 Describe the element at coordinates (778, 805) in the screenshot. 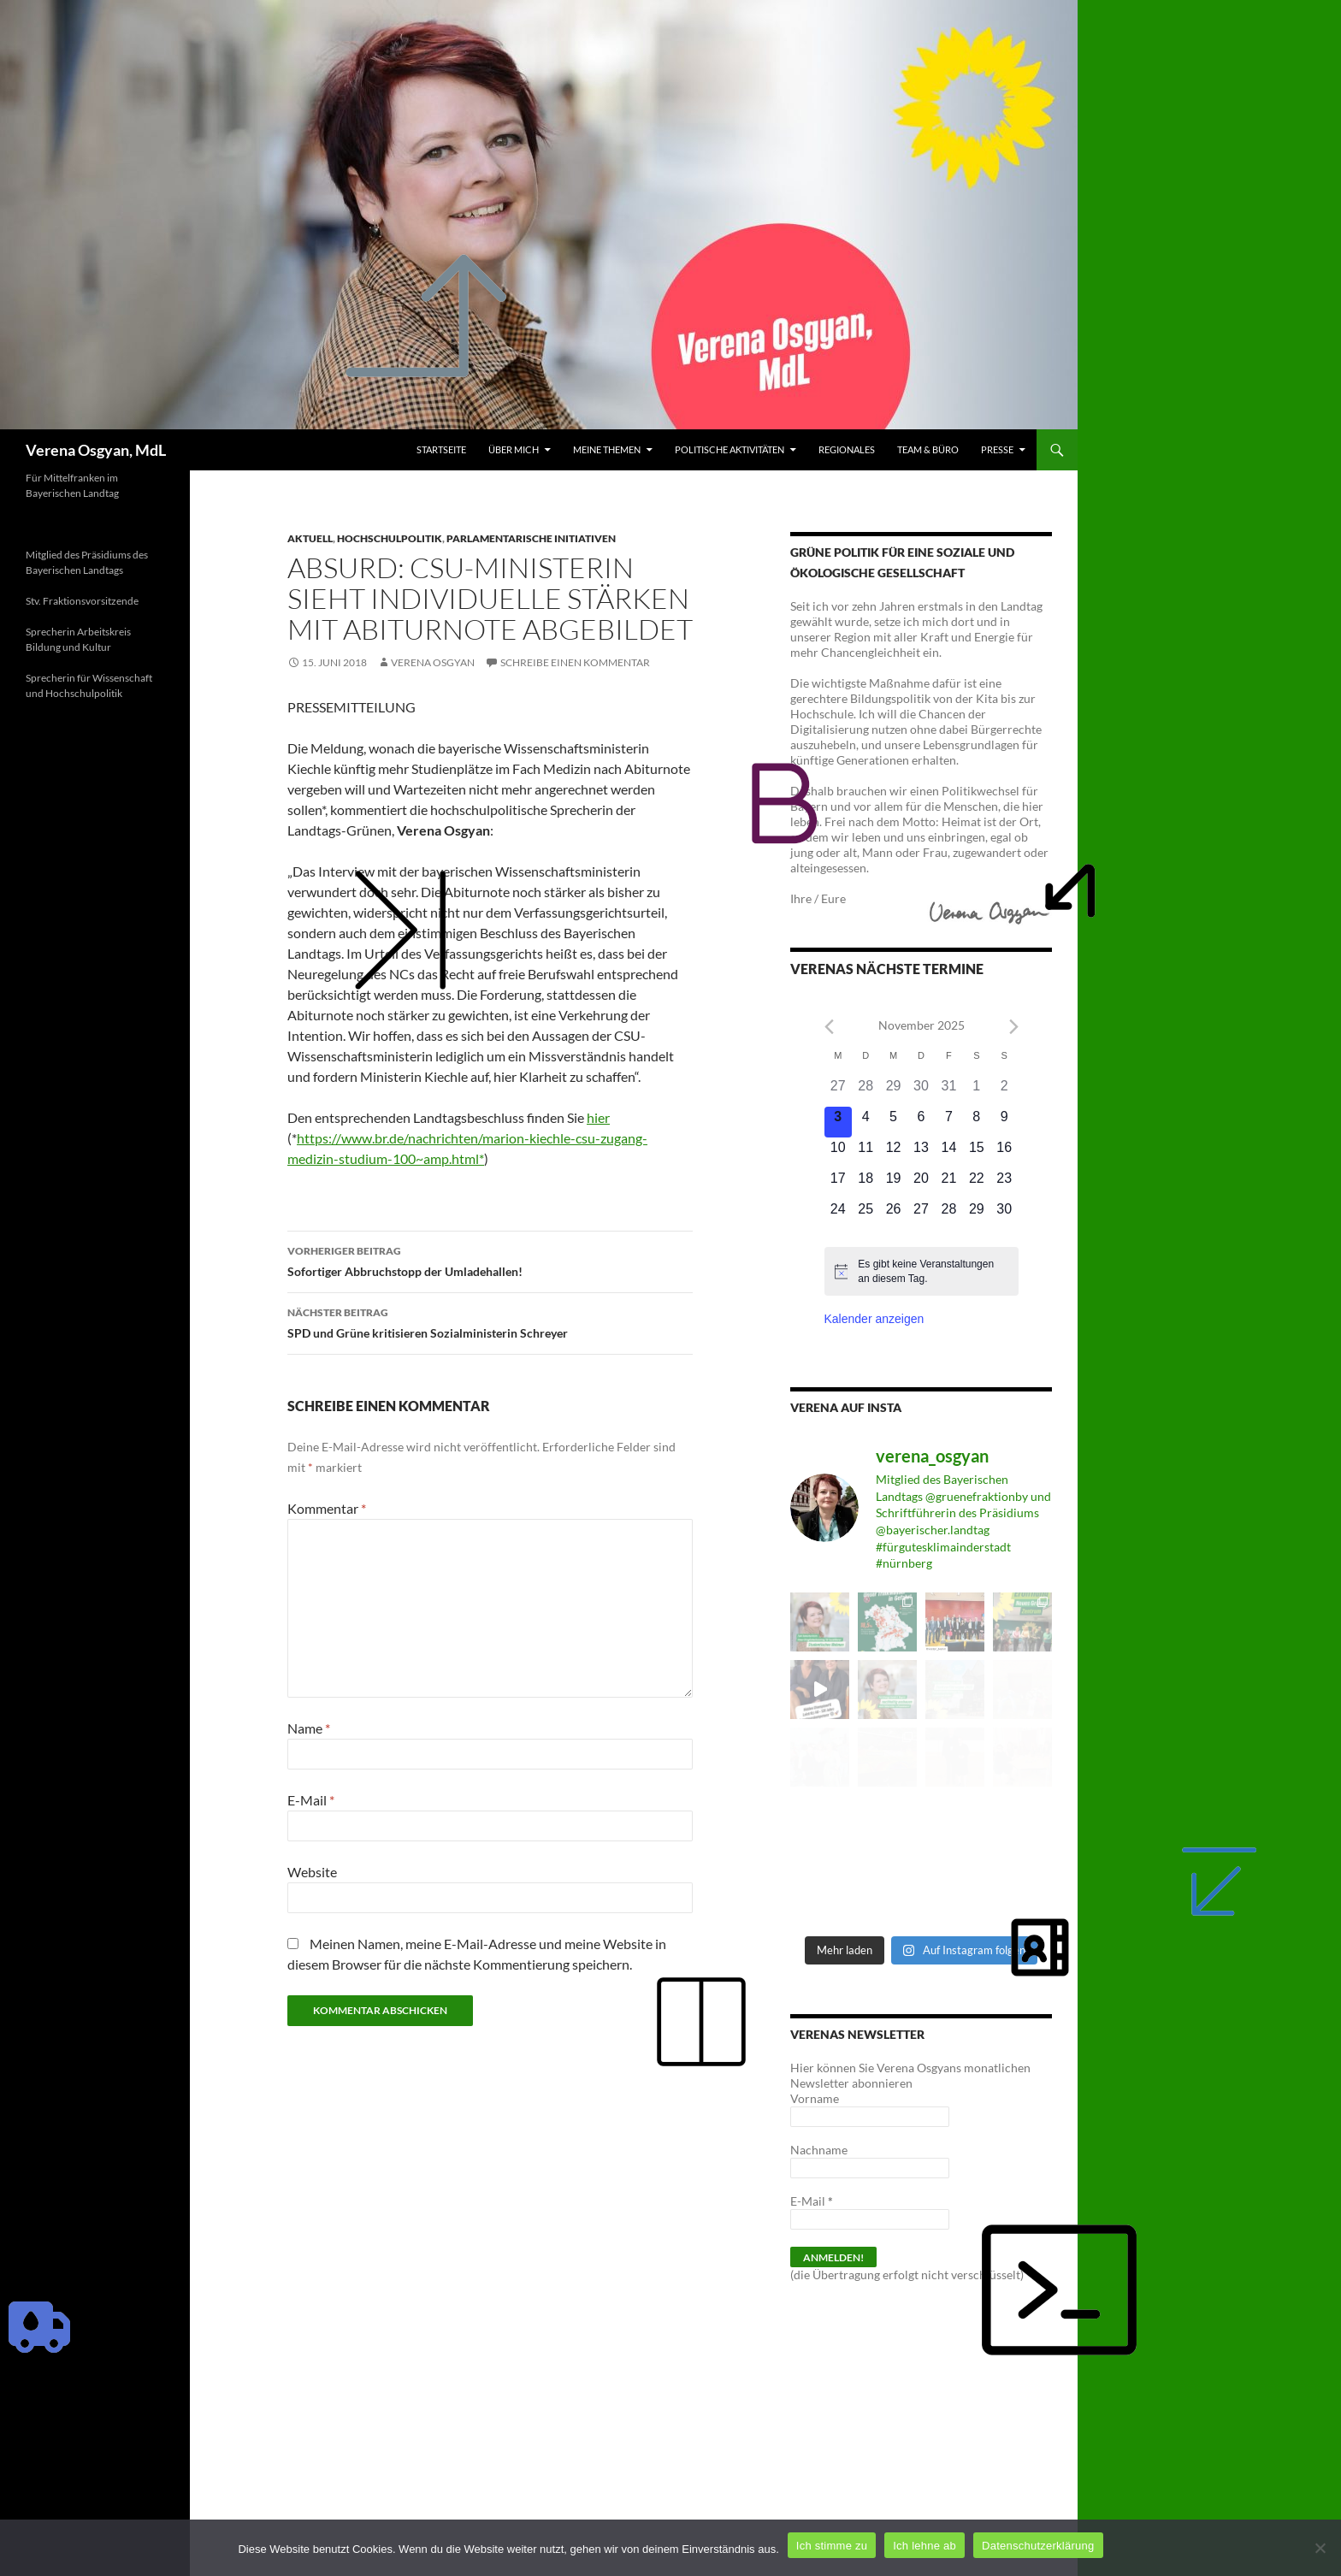

I see `apply bold formatting to selected text` at that location.